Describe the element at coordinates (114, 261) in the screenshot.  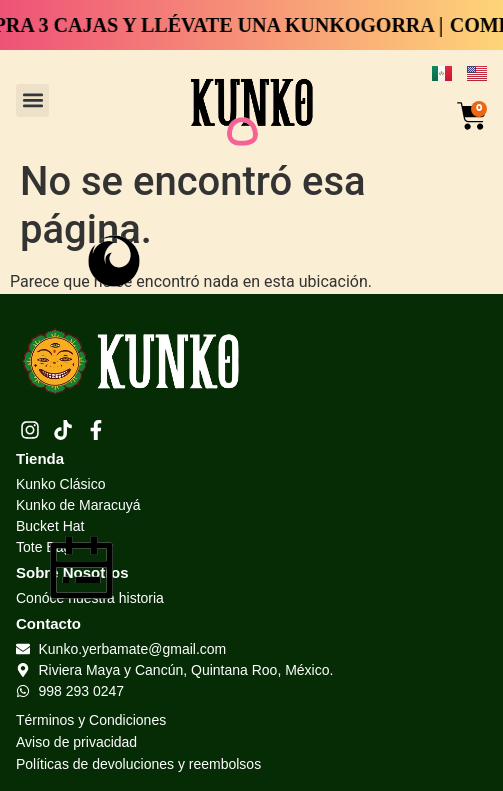
I see `open Firefox browser` at that location.